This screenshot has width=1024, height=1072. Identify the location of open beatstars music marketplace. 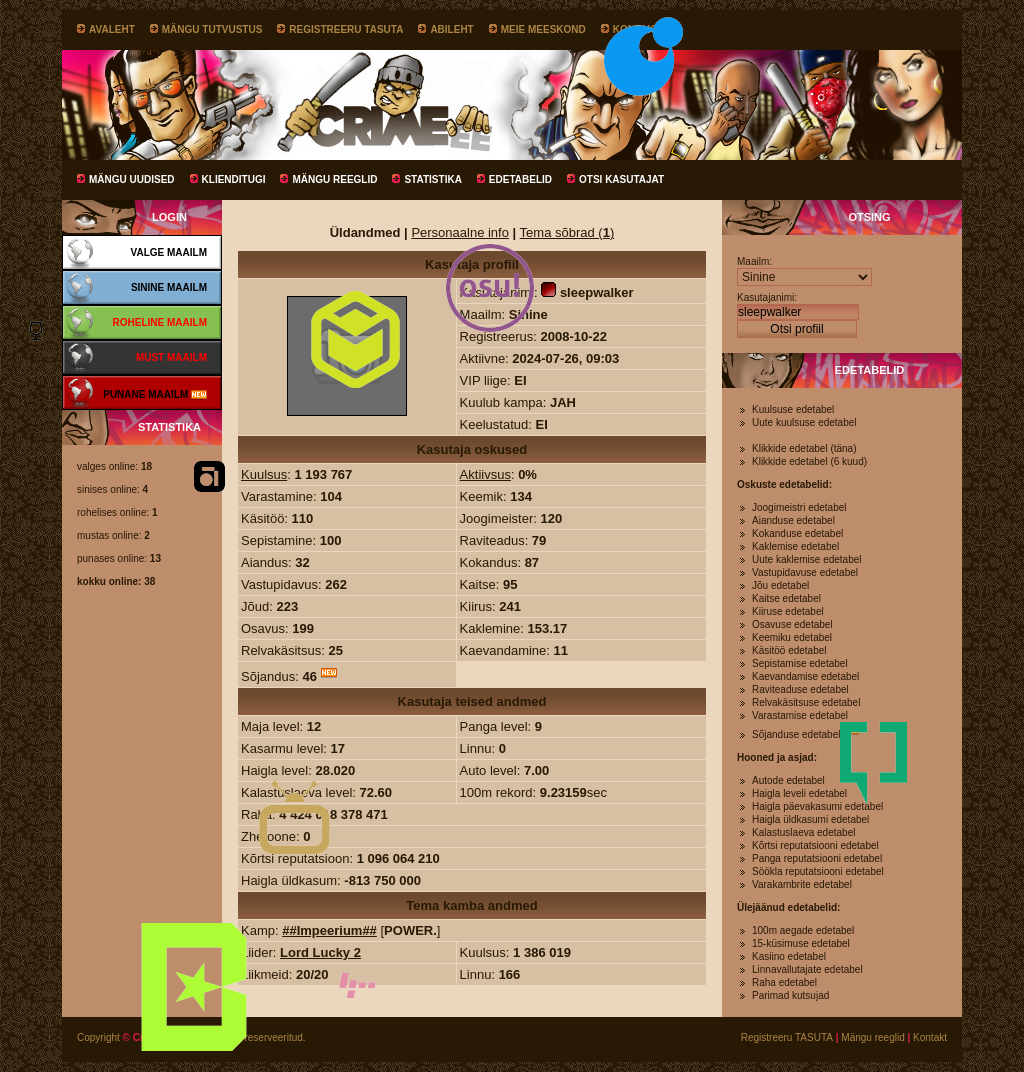
(194, 987).